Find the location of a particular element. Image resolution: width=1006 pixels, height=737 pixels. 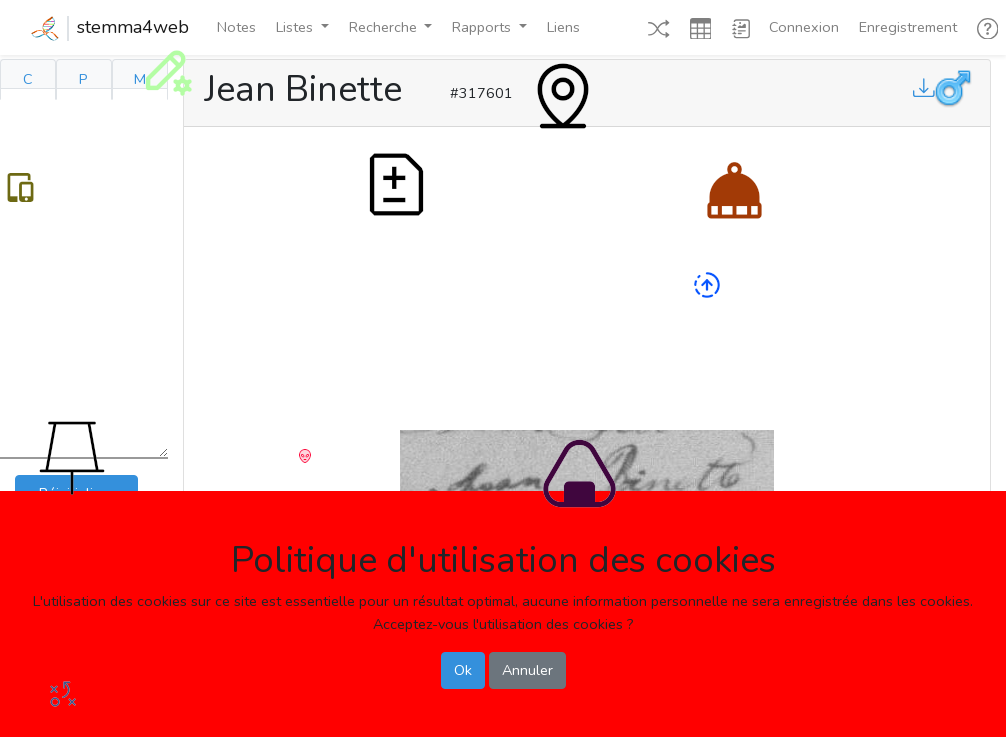

view location on map is located at coordinates (563, 96).